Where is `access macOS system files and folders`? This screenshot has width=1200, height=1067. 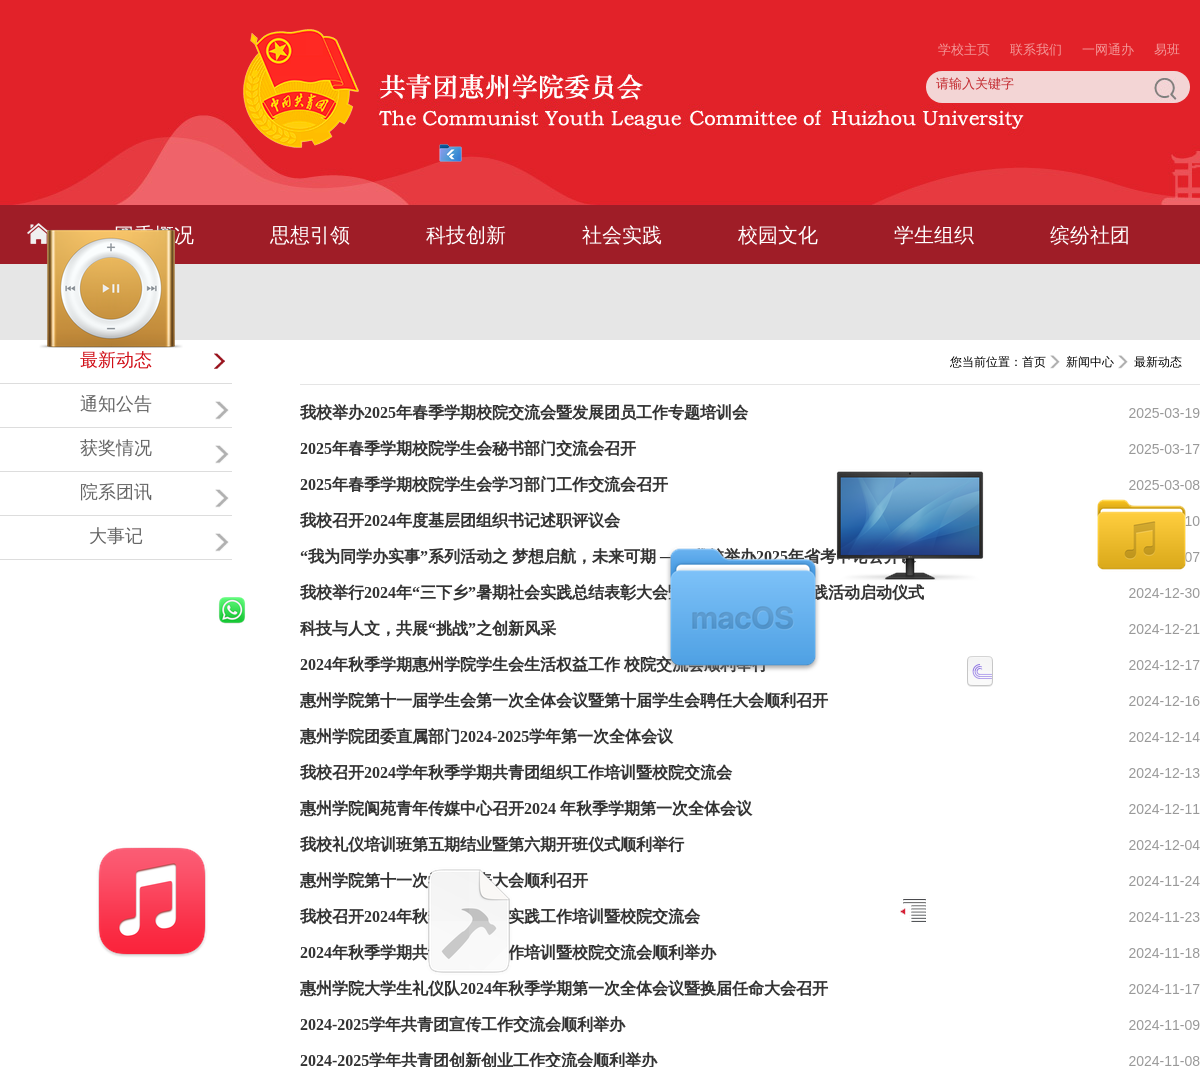 access macOS system files and folders is located at coordinates (743, 607).